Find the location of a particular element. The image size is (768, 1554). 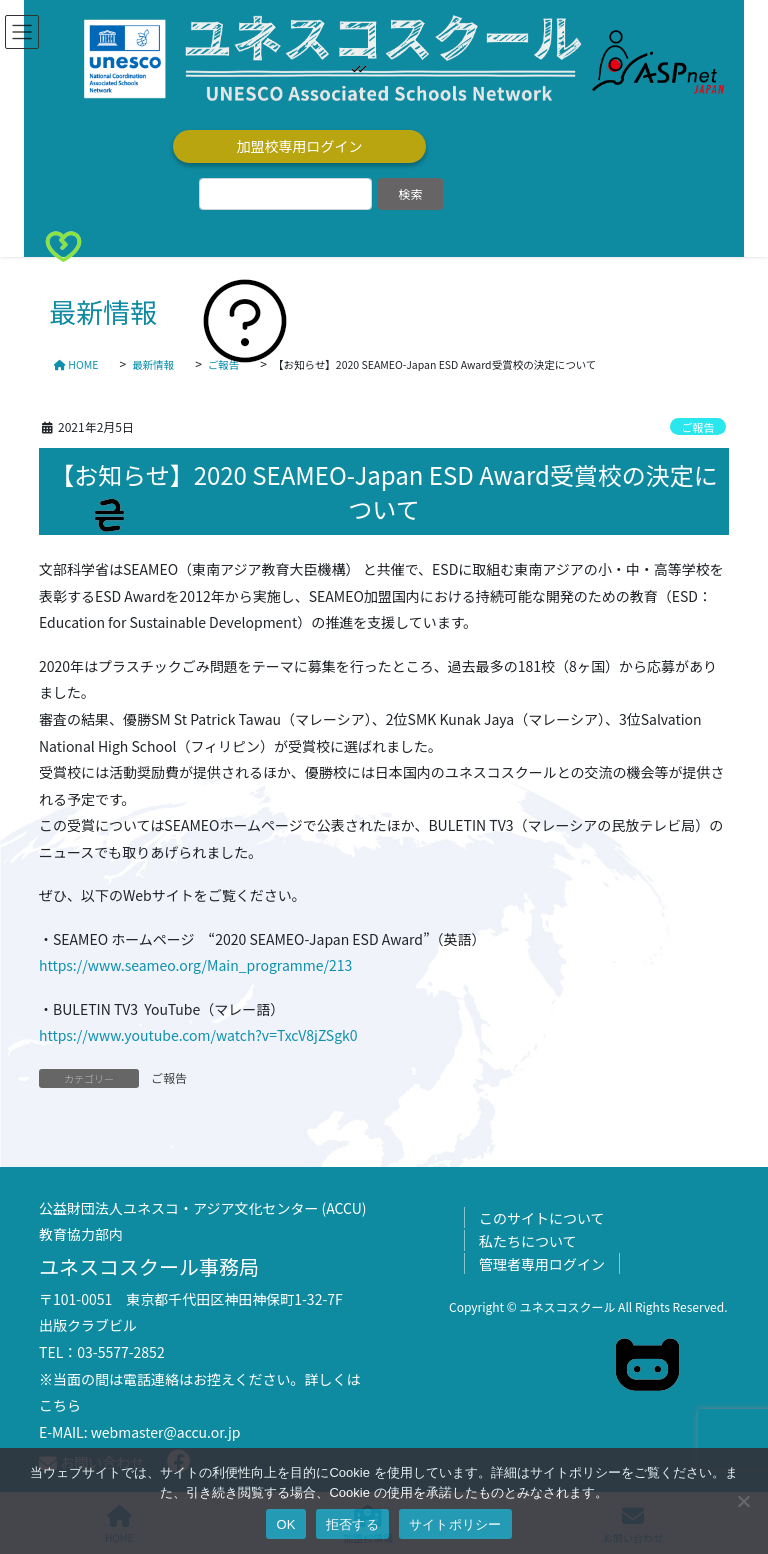

indicates multiple items selected or completed is located at coordinates (359, 69).